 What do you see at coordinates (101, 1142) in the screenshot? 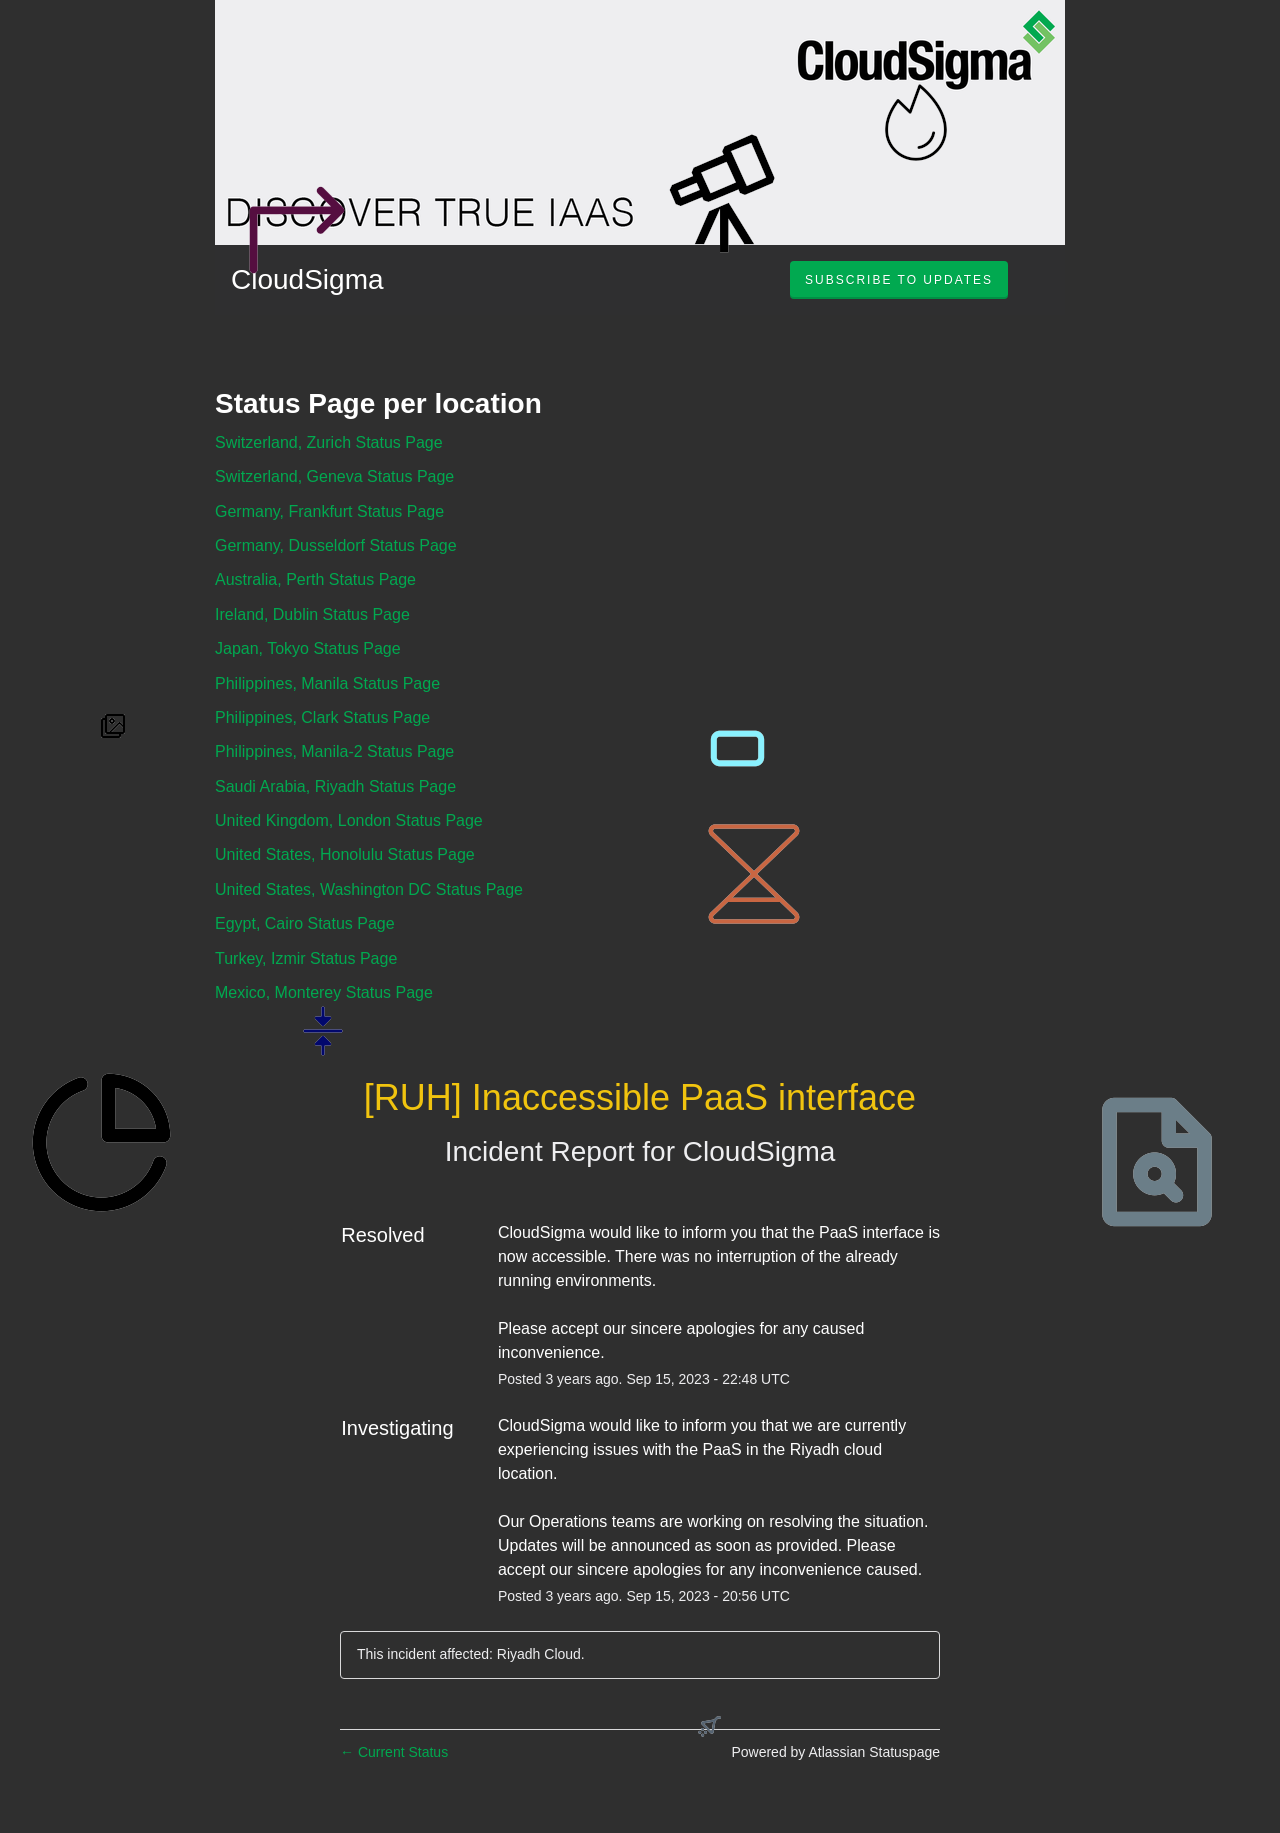
I see `view analytics or statistics breakdown` at bounding box center [101, 1142].